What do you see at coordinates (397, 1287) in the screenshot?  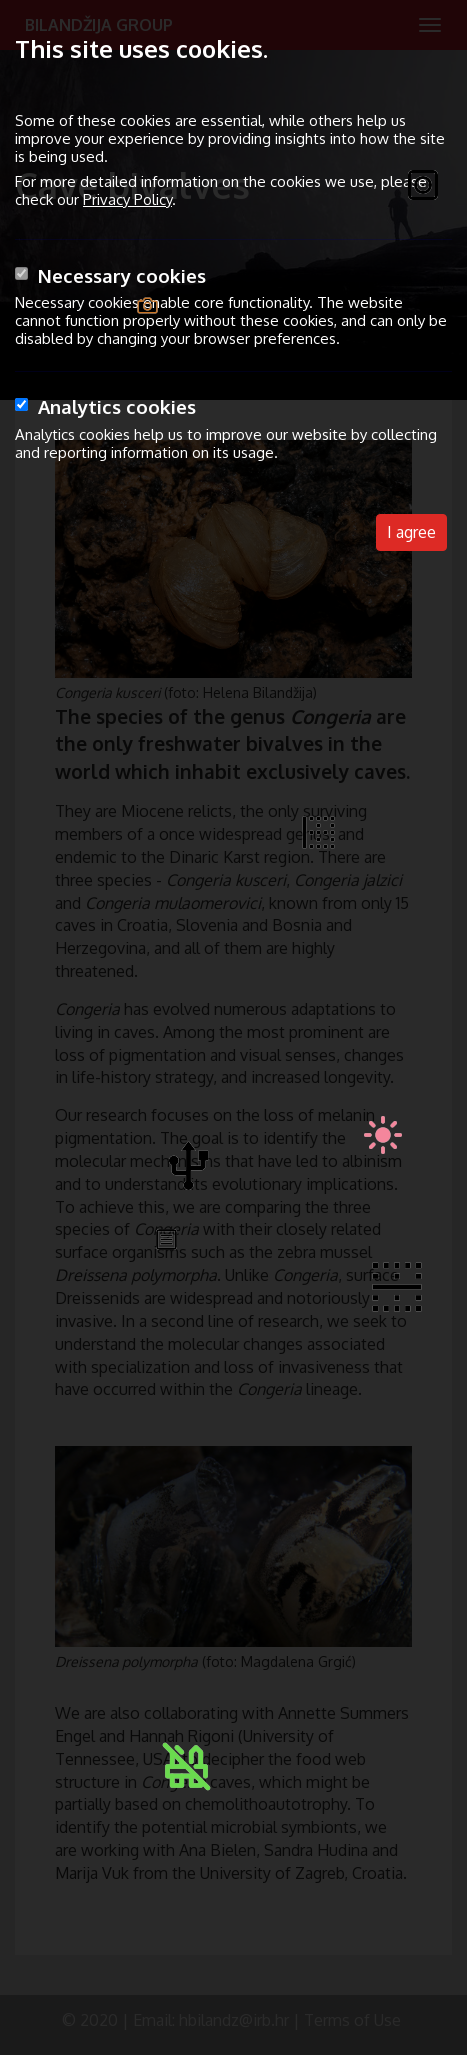 I see `add horizontal border to selected cells` at bounding box center [397, 1287].